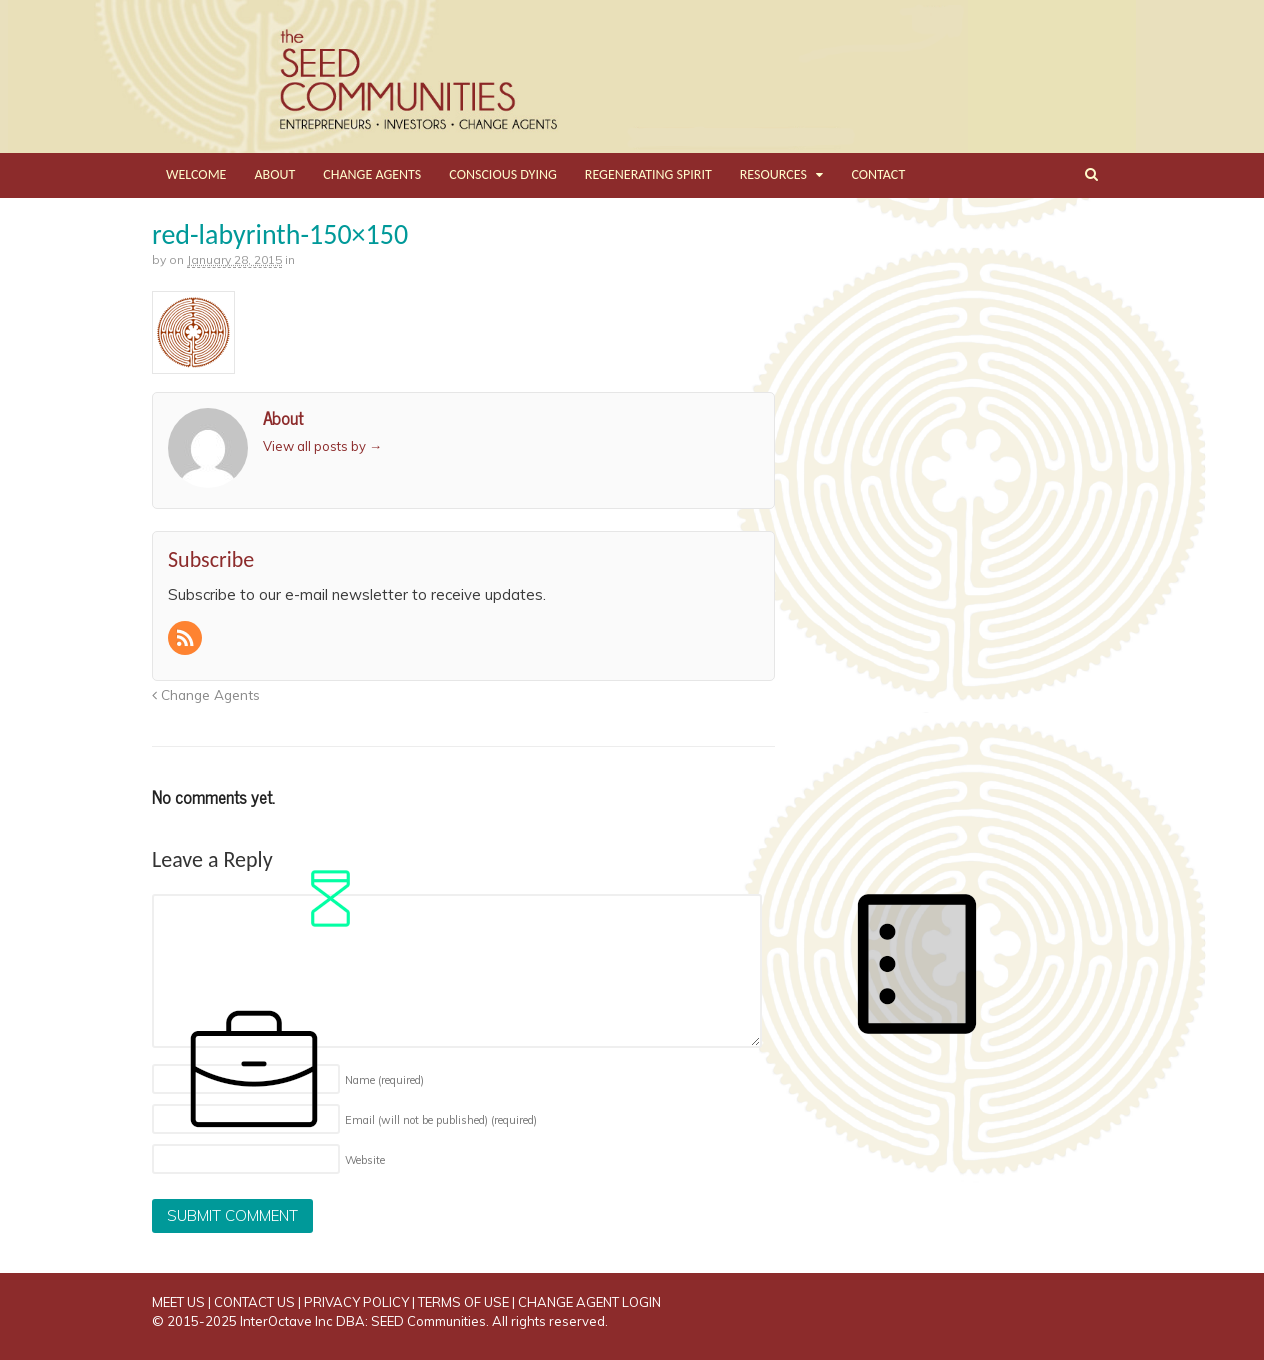  Describe the element at coordinates (330, 898) in the screenshot. I see `indicates a timer or countdown in progress` at that location.